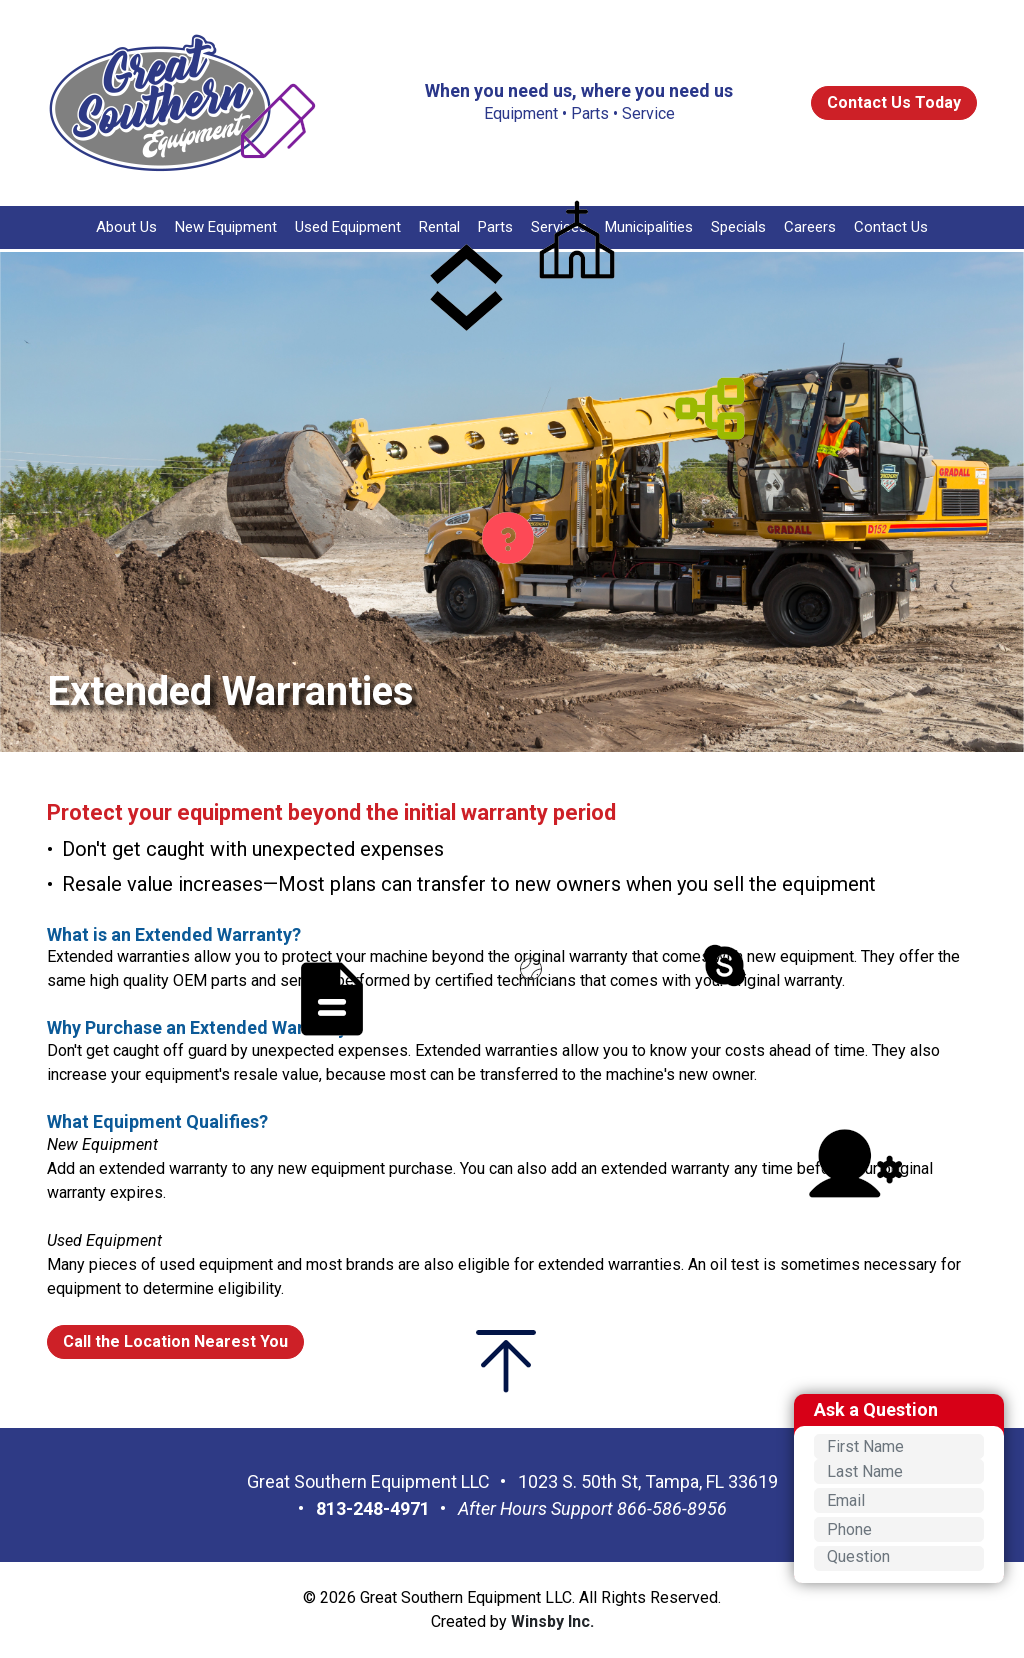 The image size is (1024, 1658). I want to click on edit or modify content, so click(276, 122).